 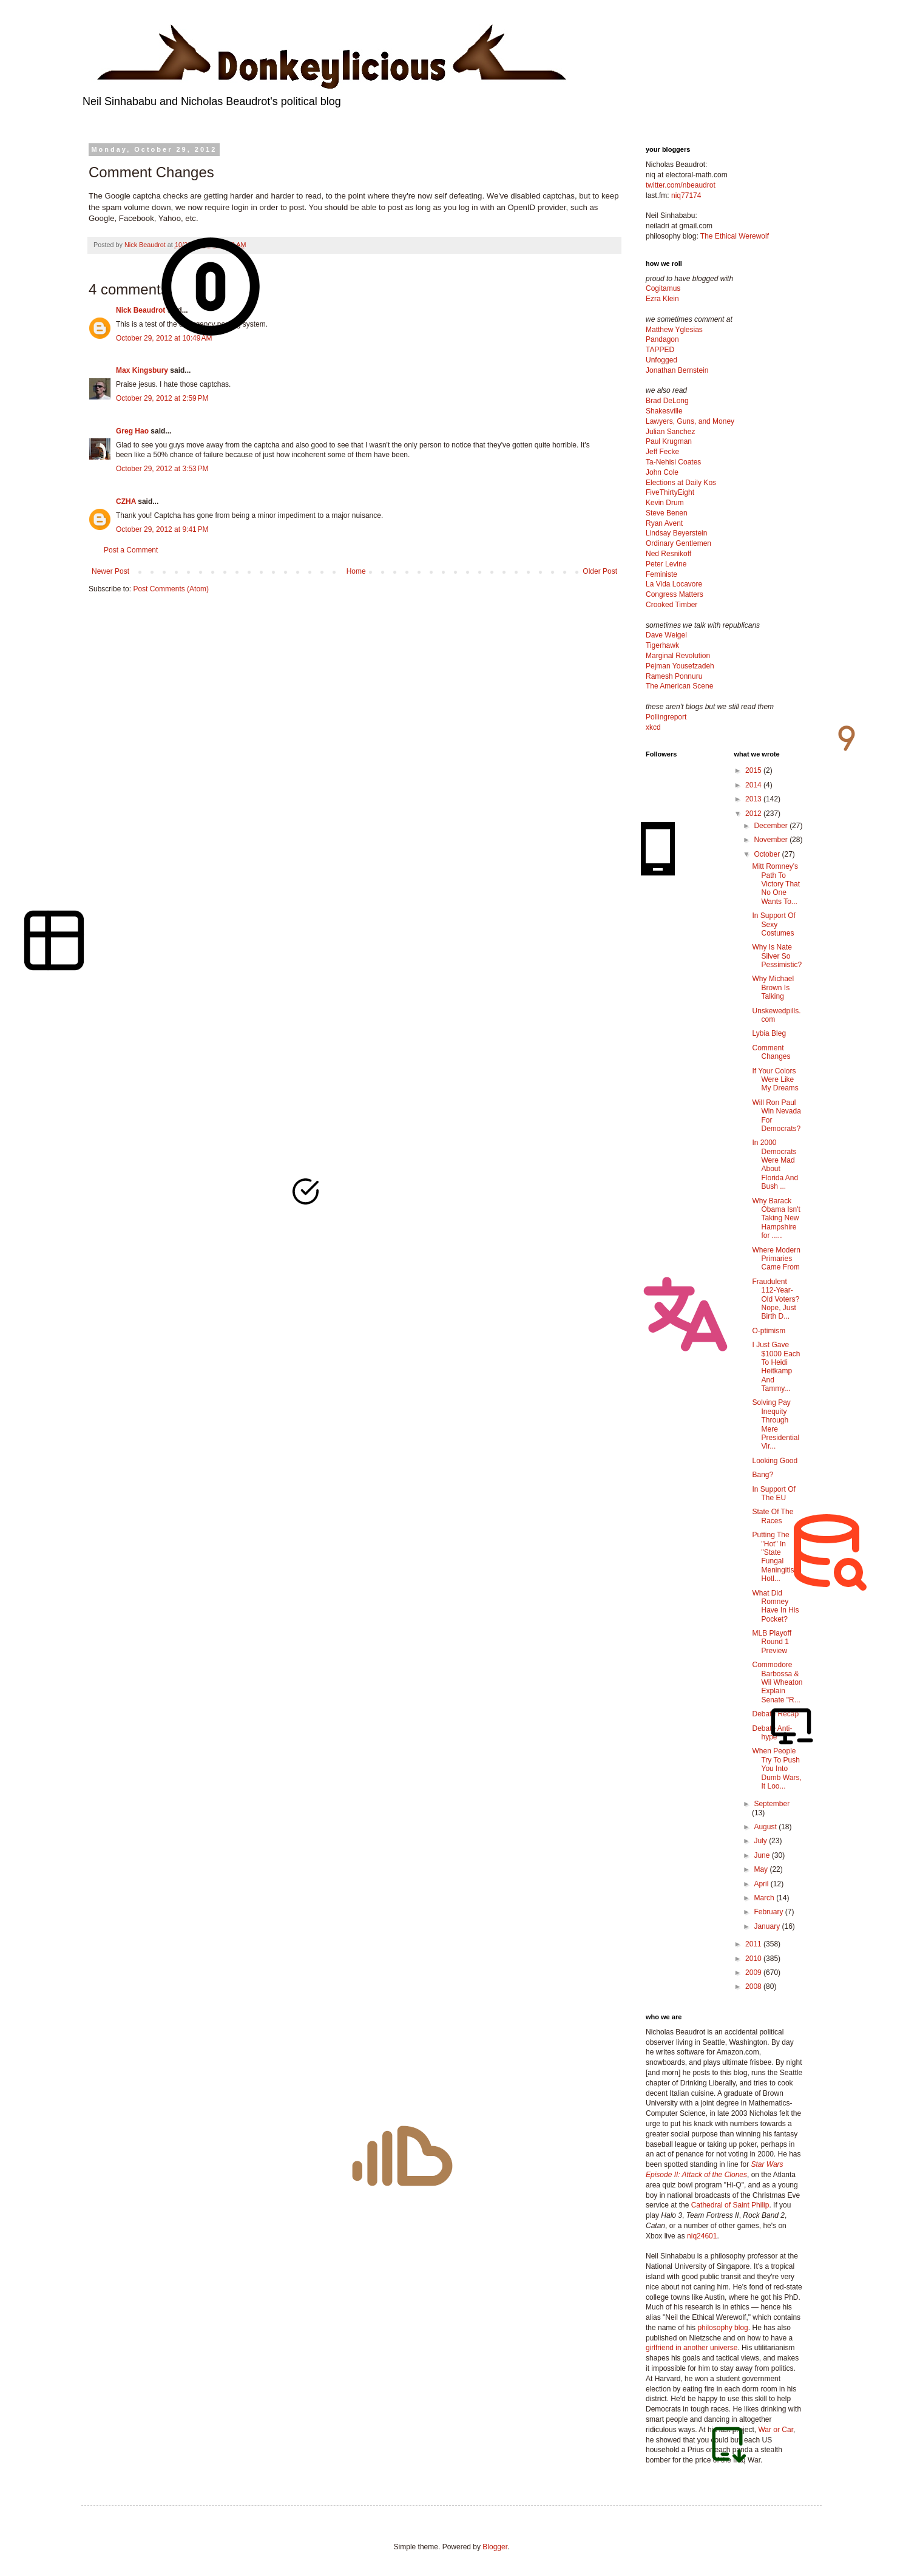 What do you see at coordinates (211, 287) in the screenshot?
I see `indicates zero items or empty count` at bounding box center [211, 287].